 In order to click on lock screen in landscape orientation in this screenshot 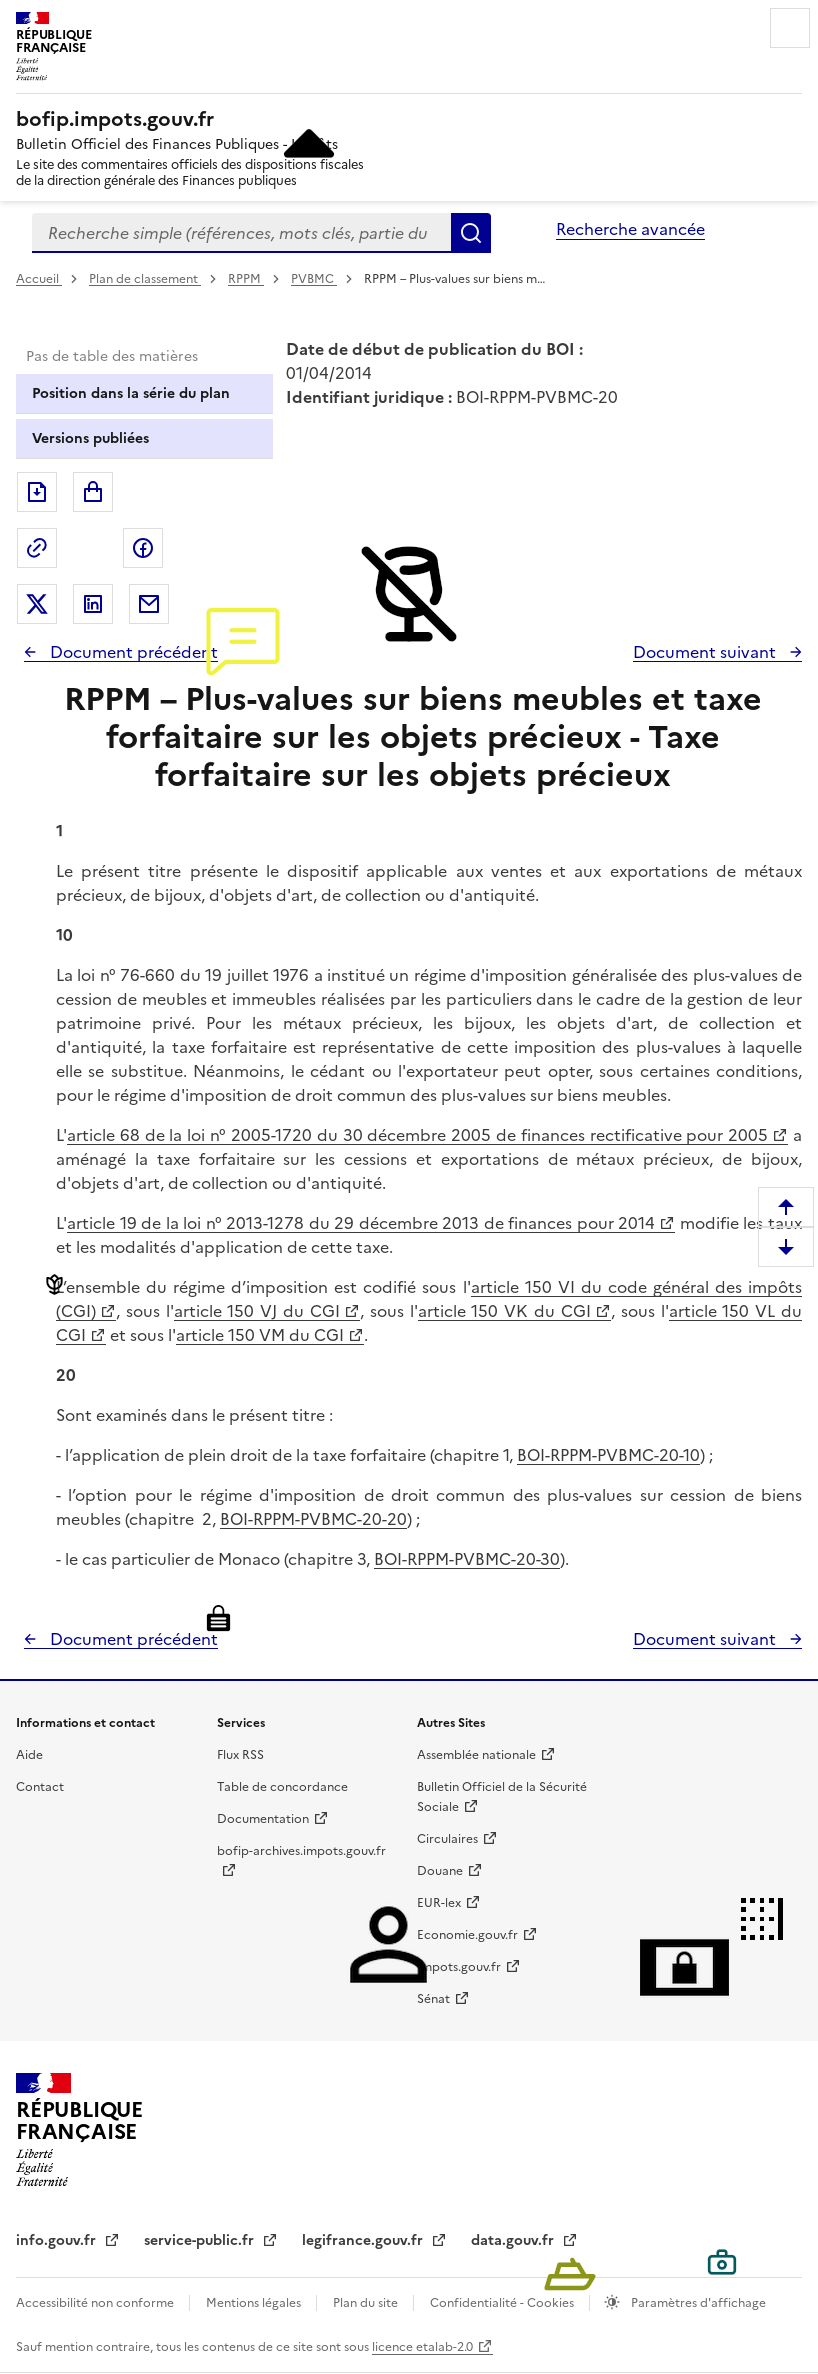, I will do `click(684, 1967)`.